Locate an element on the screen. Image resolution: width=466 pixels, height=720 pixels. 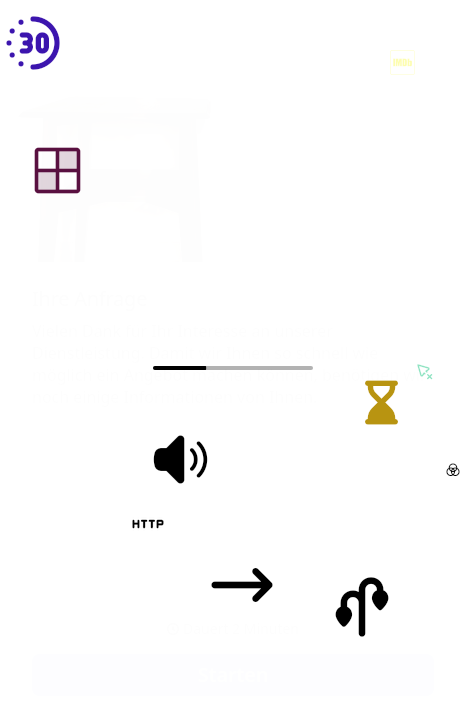
disable cursor or pointer functionality is located at coordinates (424, 371).